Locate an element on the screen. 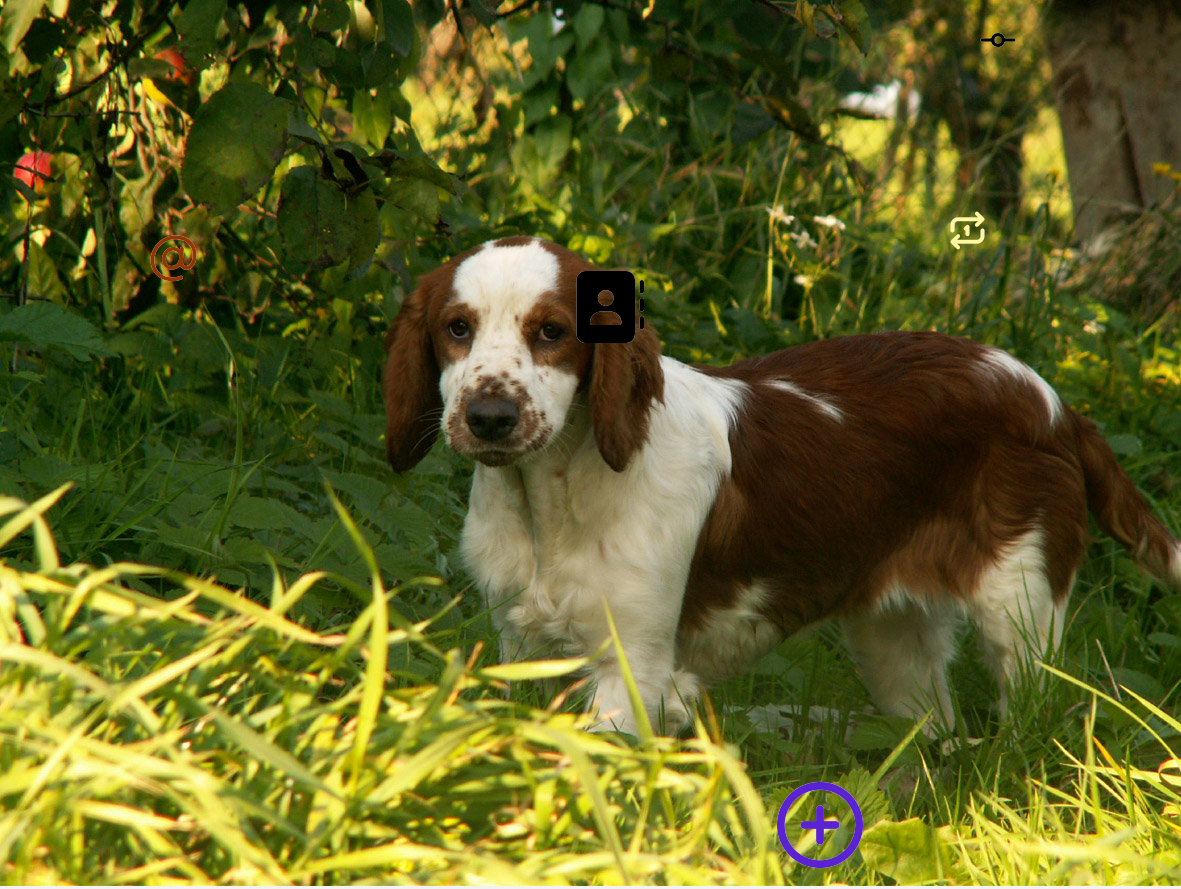  mention a user in a post or comment is located at coordinates (173, 258).